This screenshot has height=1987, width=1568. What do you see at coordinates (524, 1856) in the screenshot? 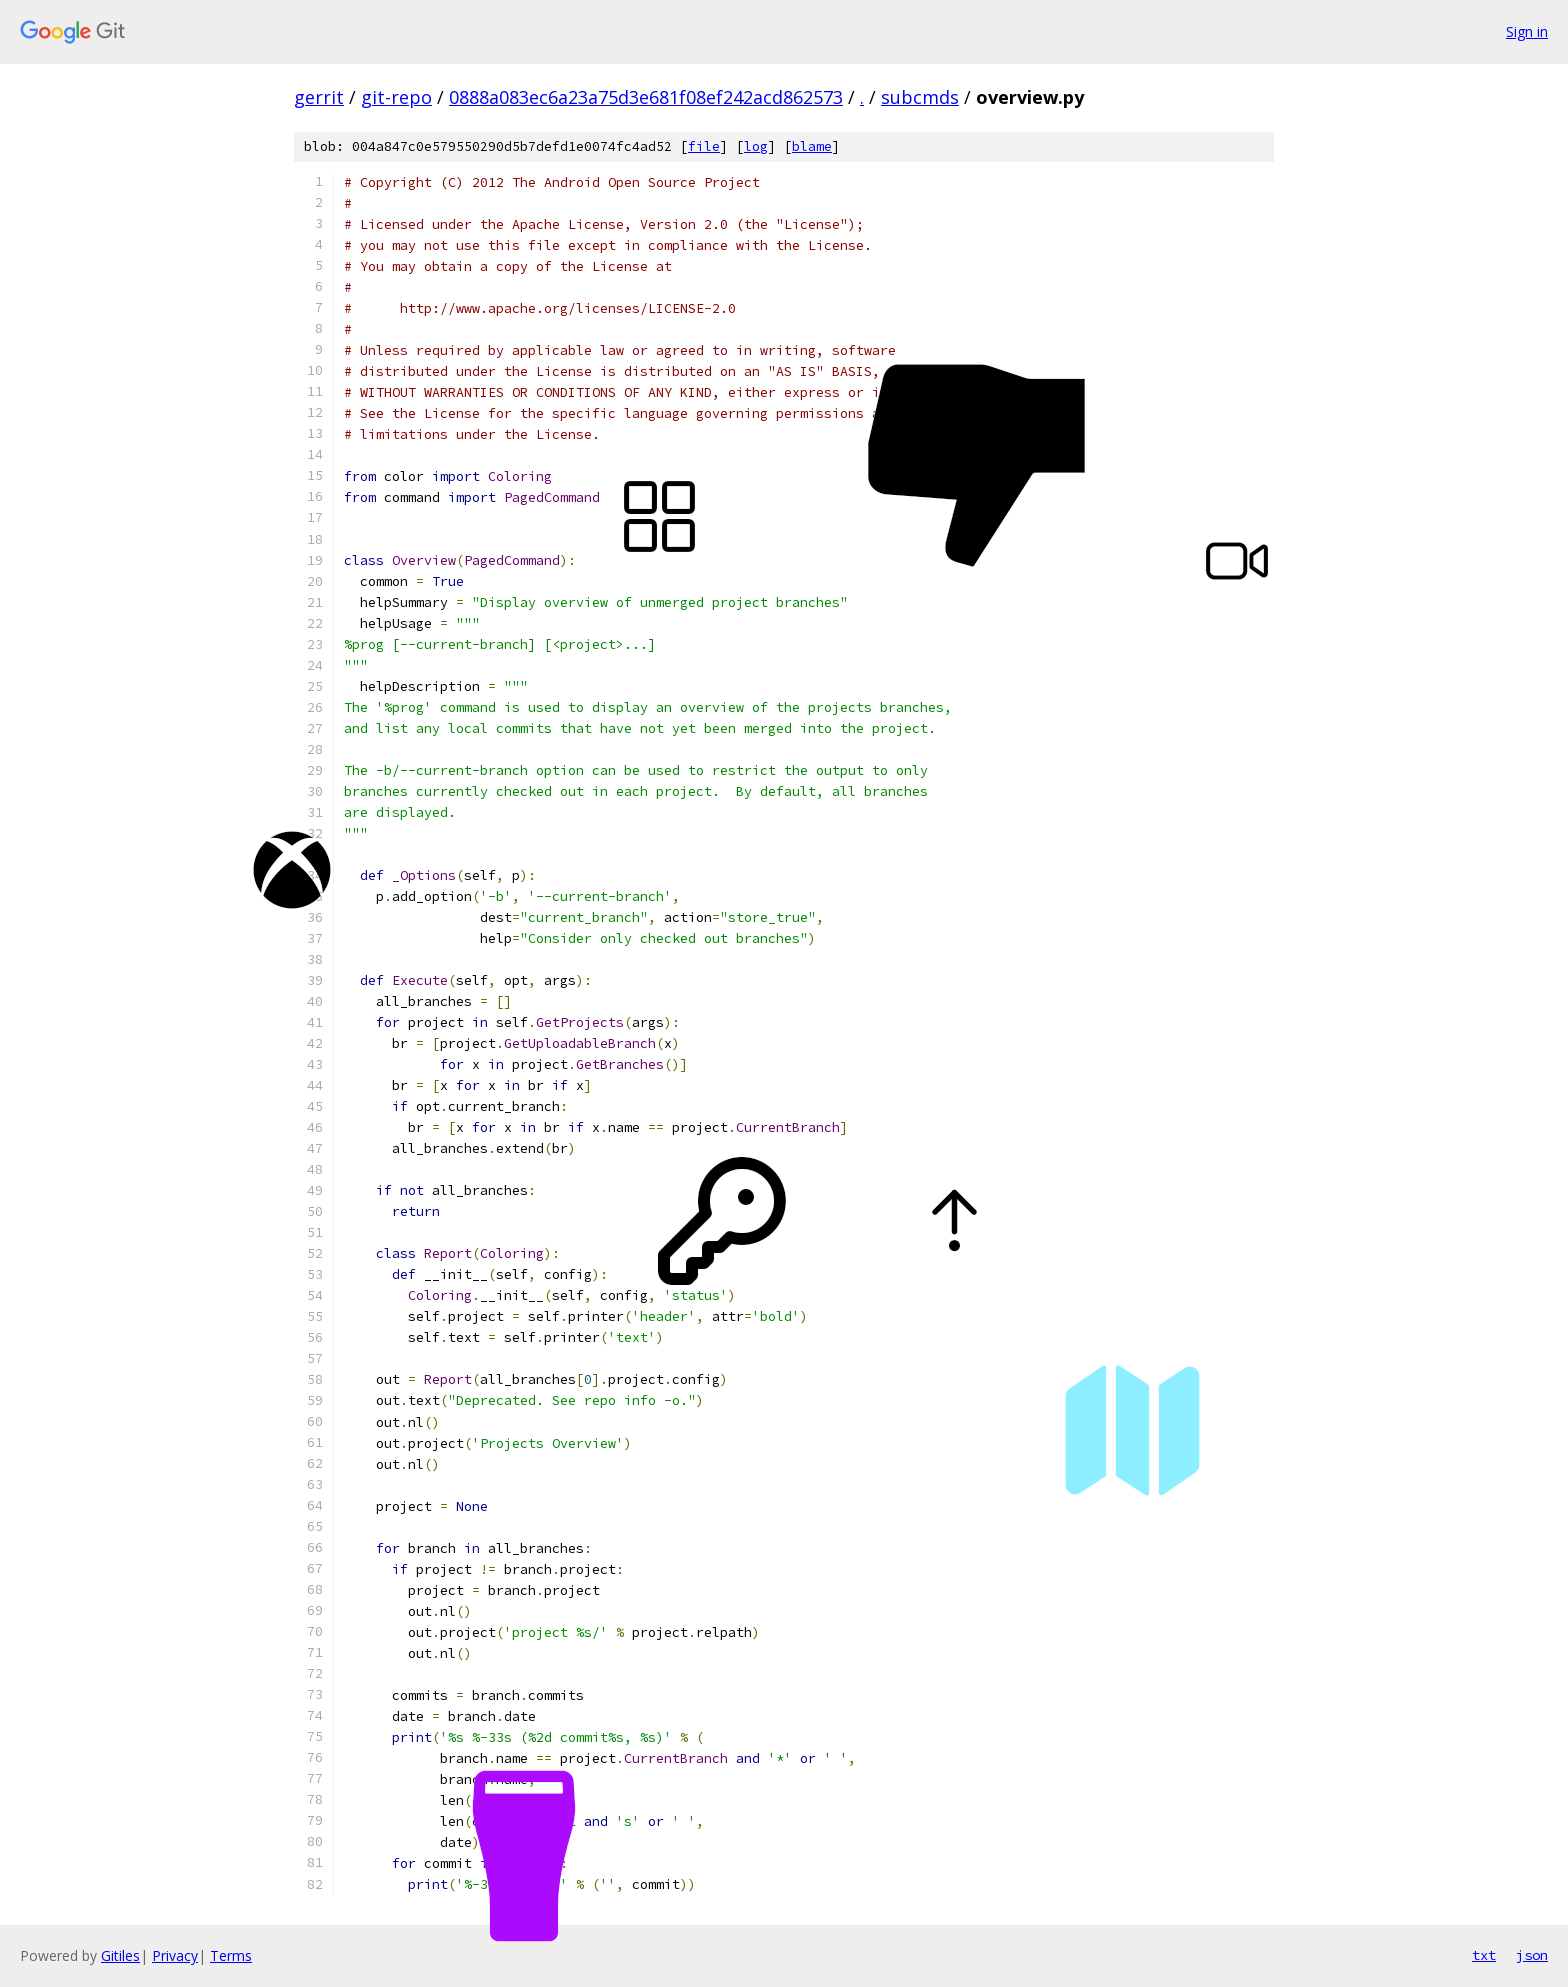
I see `view nearby bars or pubs` at bounding box center [524, 1856].